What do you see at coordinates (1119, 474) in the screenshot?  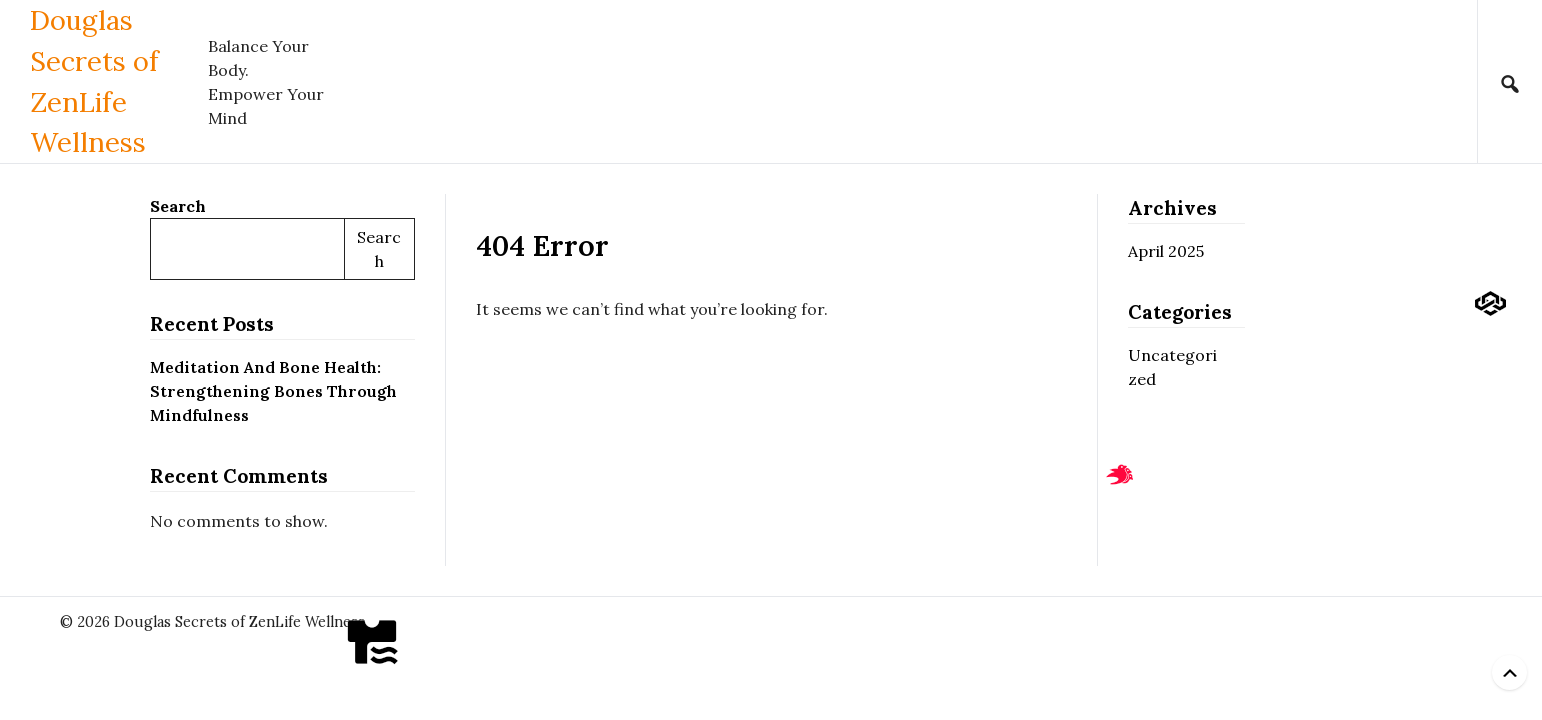 I see `bevy game engine logo` at bounding box center [1119, 474].